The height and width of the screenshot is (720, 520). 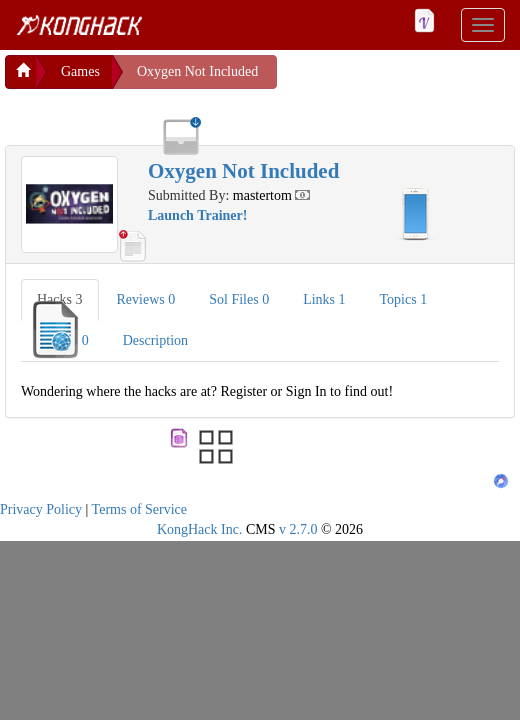 What do you see at coordinates (179, 438) in the screenshot?
I see `libreoffice base database file` at bounding box center [179, 438].